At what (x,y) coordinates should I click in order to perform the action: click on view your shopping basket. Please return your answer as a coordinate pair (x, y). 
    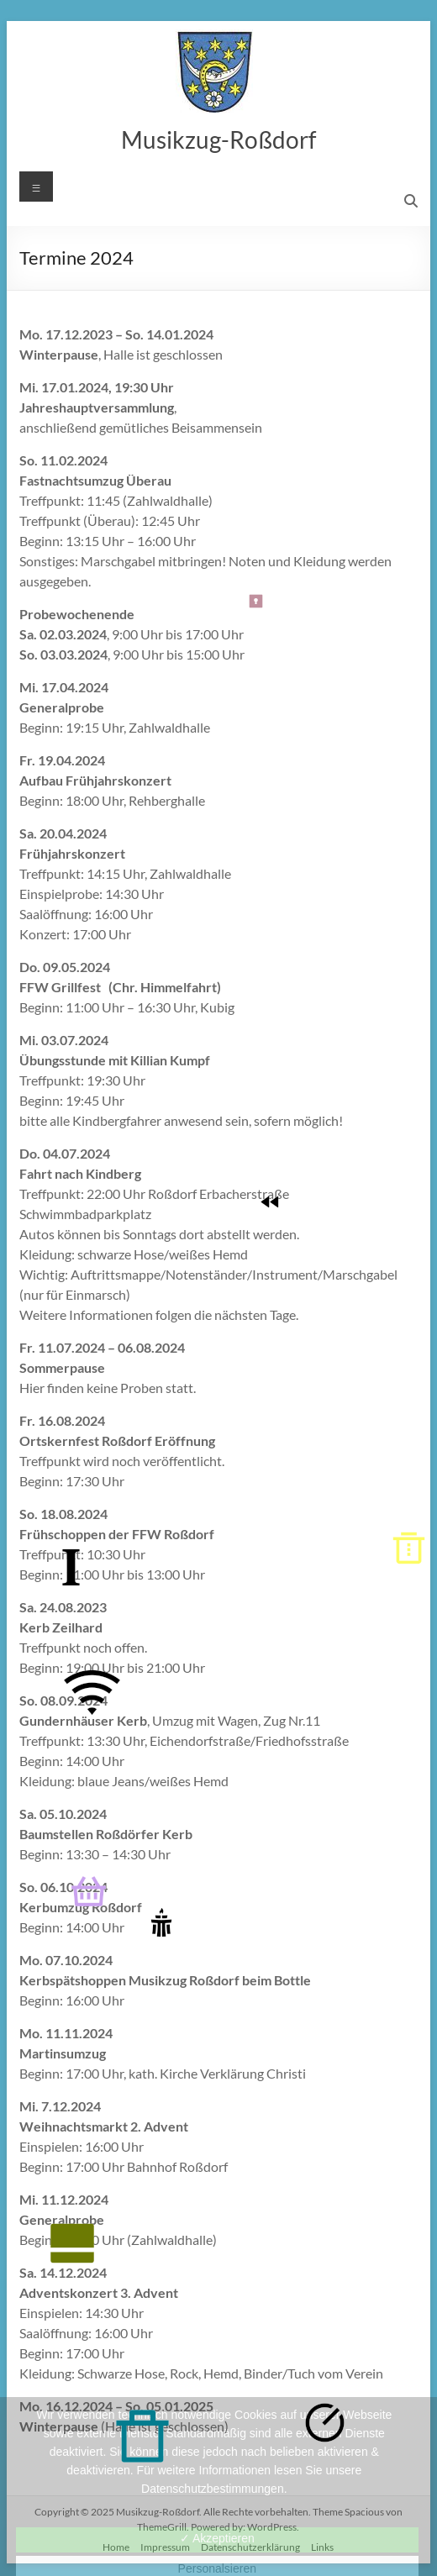
    Looking at the image, I should click on (88, 1890).